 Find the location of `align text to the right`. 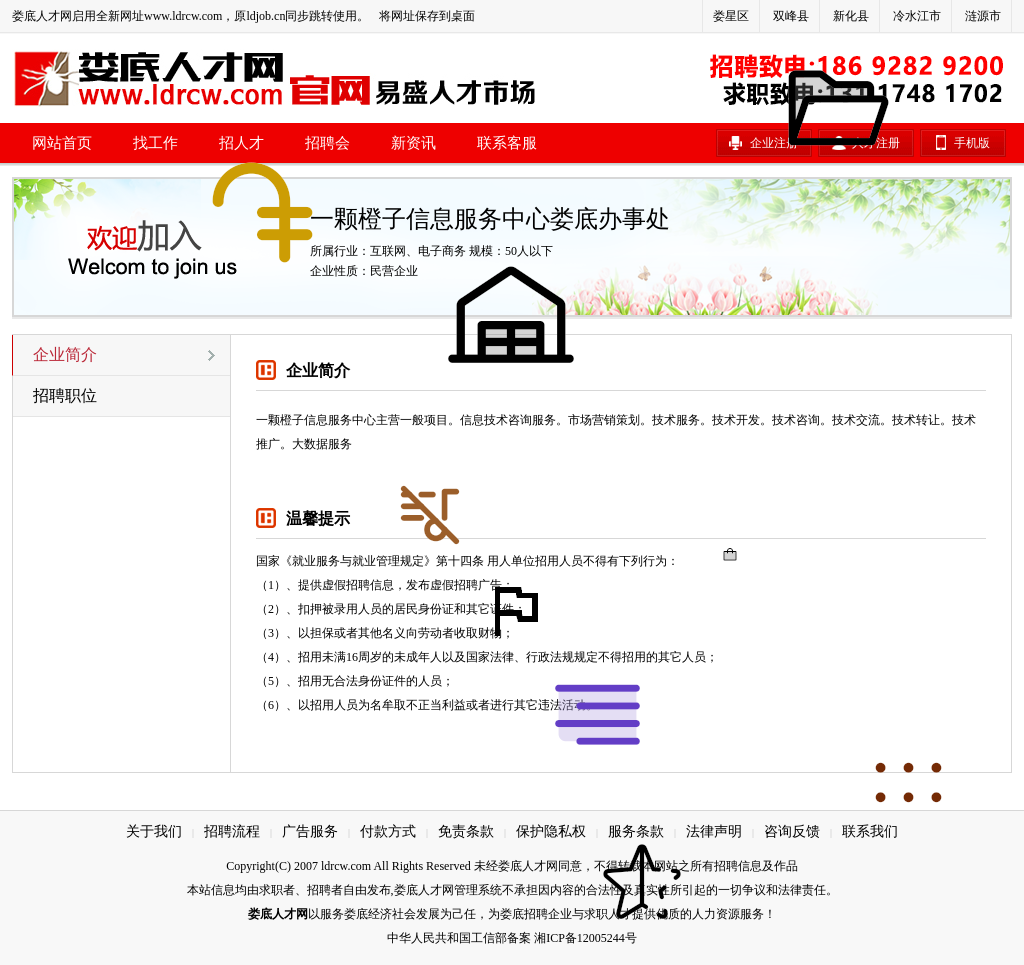

align text to the right is located at coordinates (597, 716).